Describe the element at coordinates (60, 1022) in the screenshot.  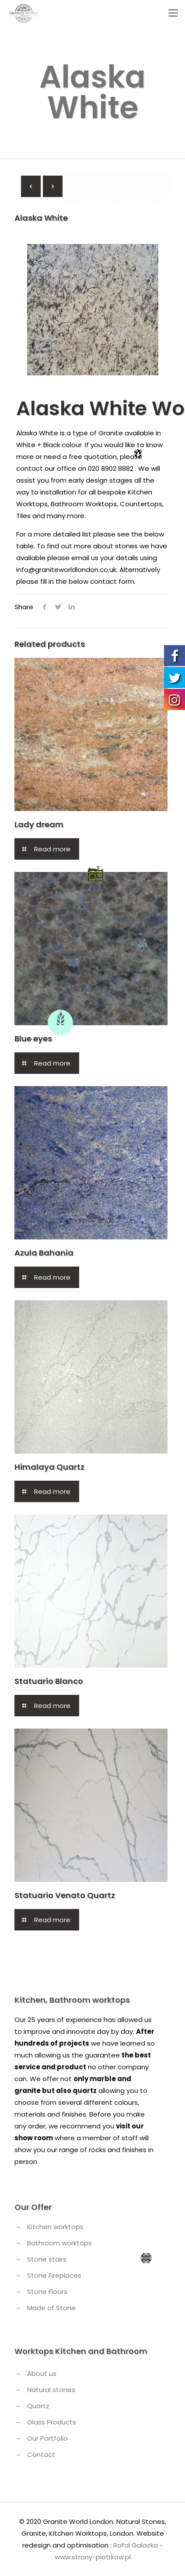
I see `indicates oat or grain ingredient` at that location.